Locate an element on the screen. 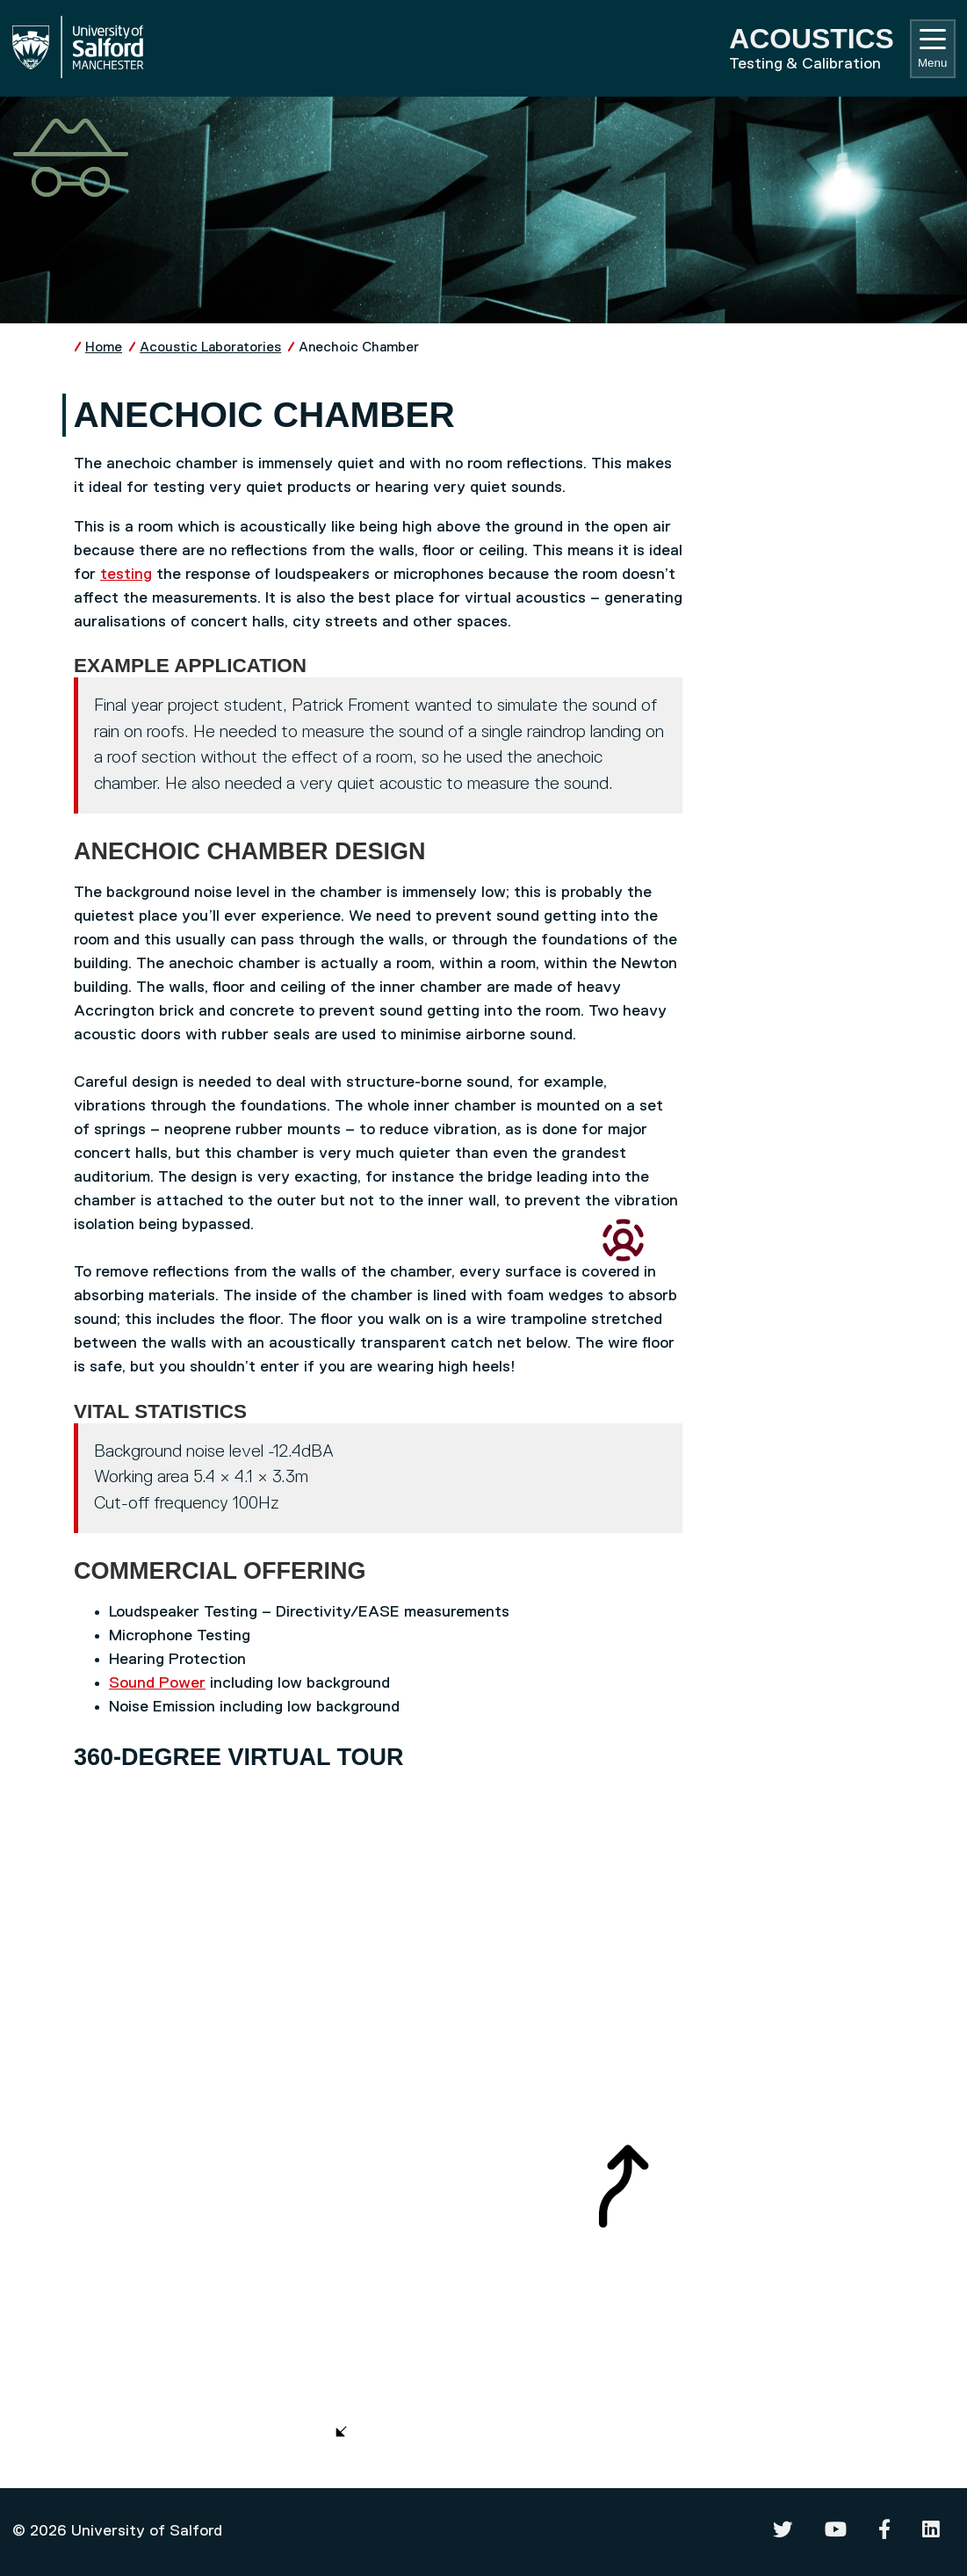  incomplete or pending user profile is located at coordinates (623, 1240).